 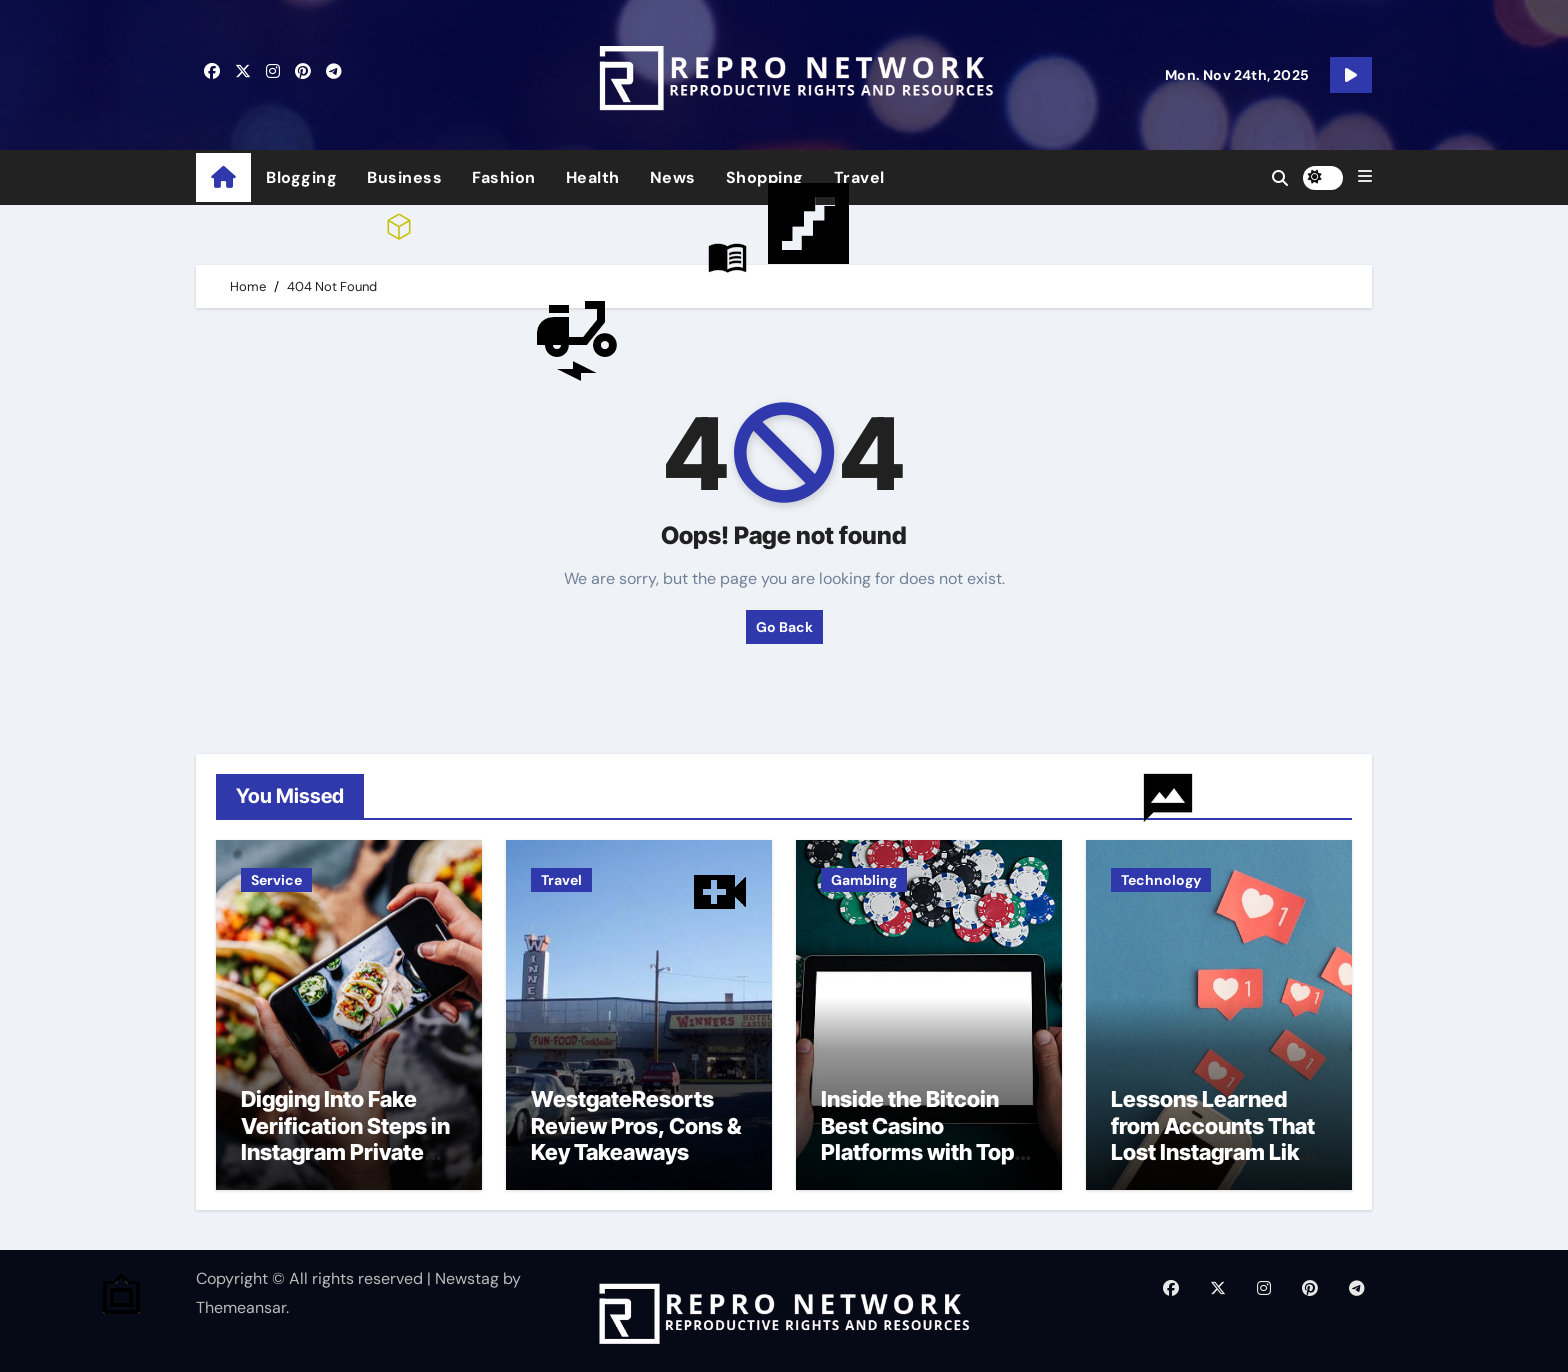 What do you see at coordinates (1168, 798) in the screenshot?
I see `indicates a multimedia message (MMS)` at bounding box center [1168, 798].